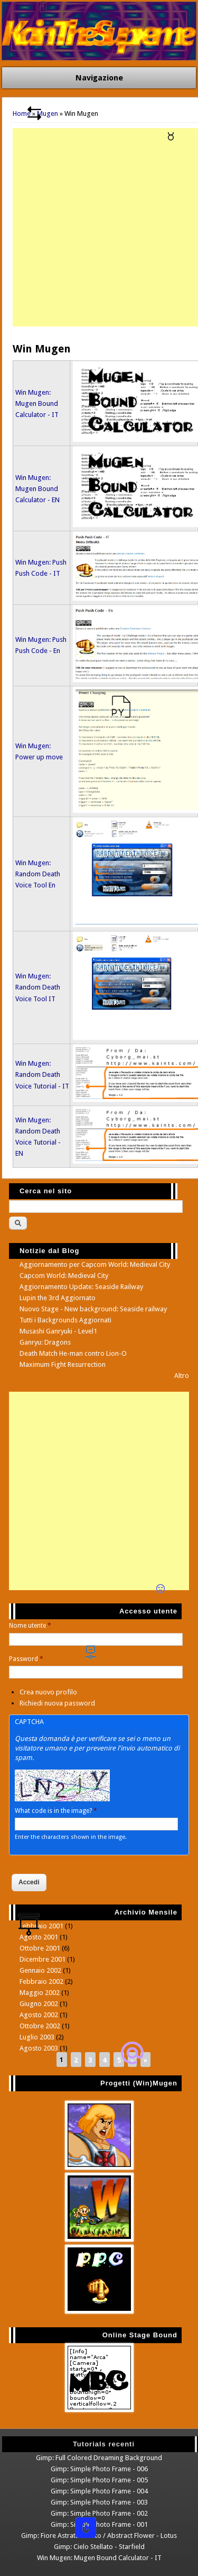  Describe the element at coordinates (171, 136) in the screenshot. I see `indicates taurus zodiac sign` at that location.